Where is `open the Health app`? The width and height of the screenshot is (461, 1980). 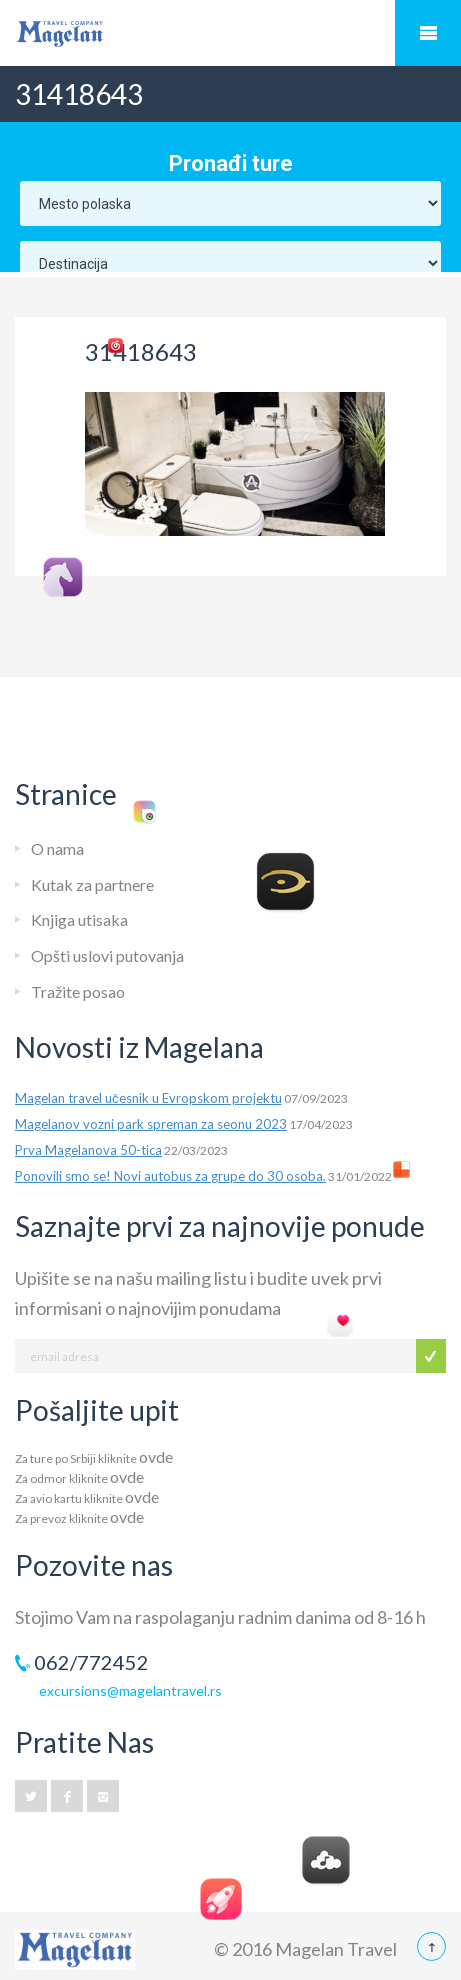 open the Health app is located at coordinates (340, 1324).